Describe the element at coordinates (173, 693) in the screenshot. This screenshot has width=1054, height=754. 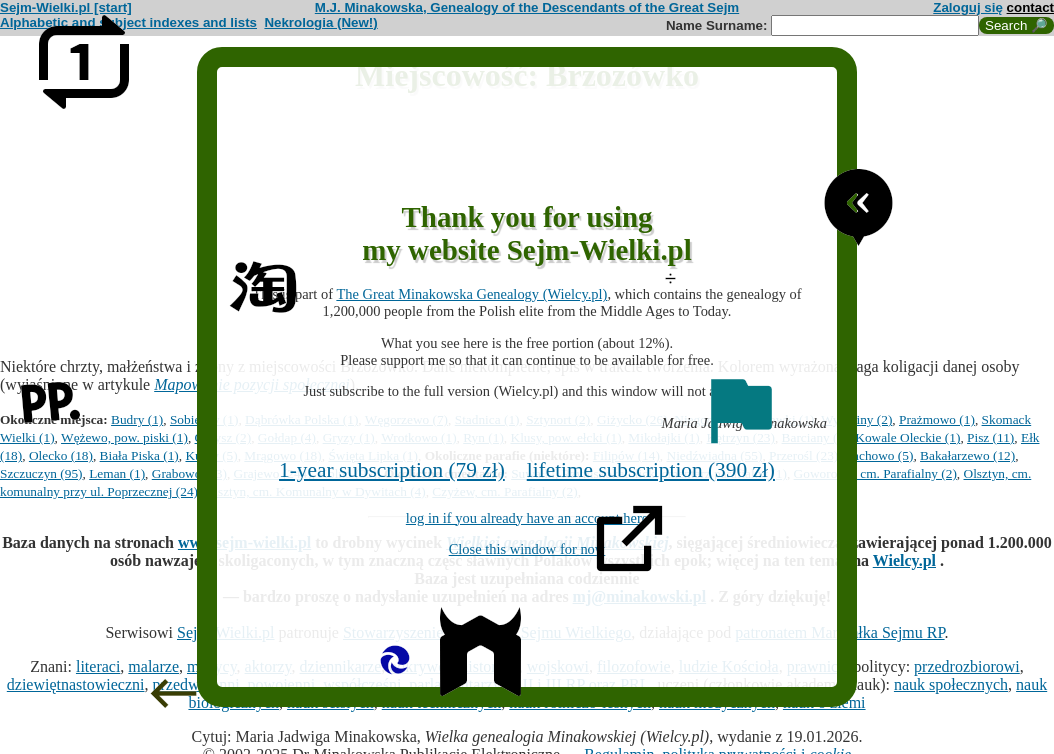
I see `go back to the previous page` at that location.